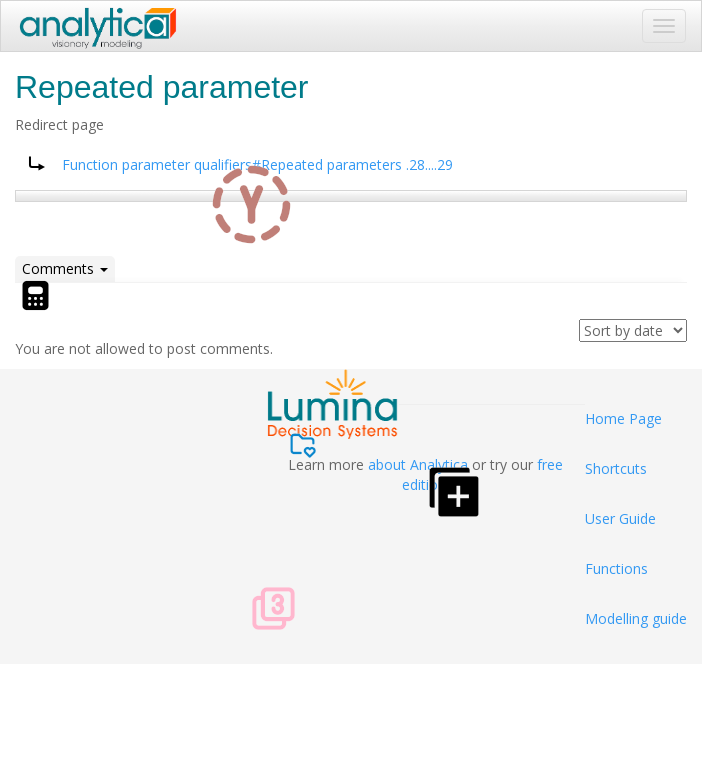  Describe the element at coordinates (35, 295) in the screenshot. I see `open the calculator app` at that location.